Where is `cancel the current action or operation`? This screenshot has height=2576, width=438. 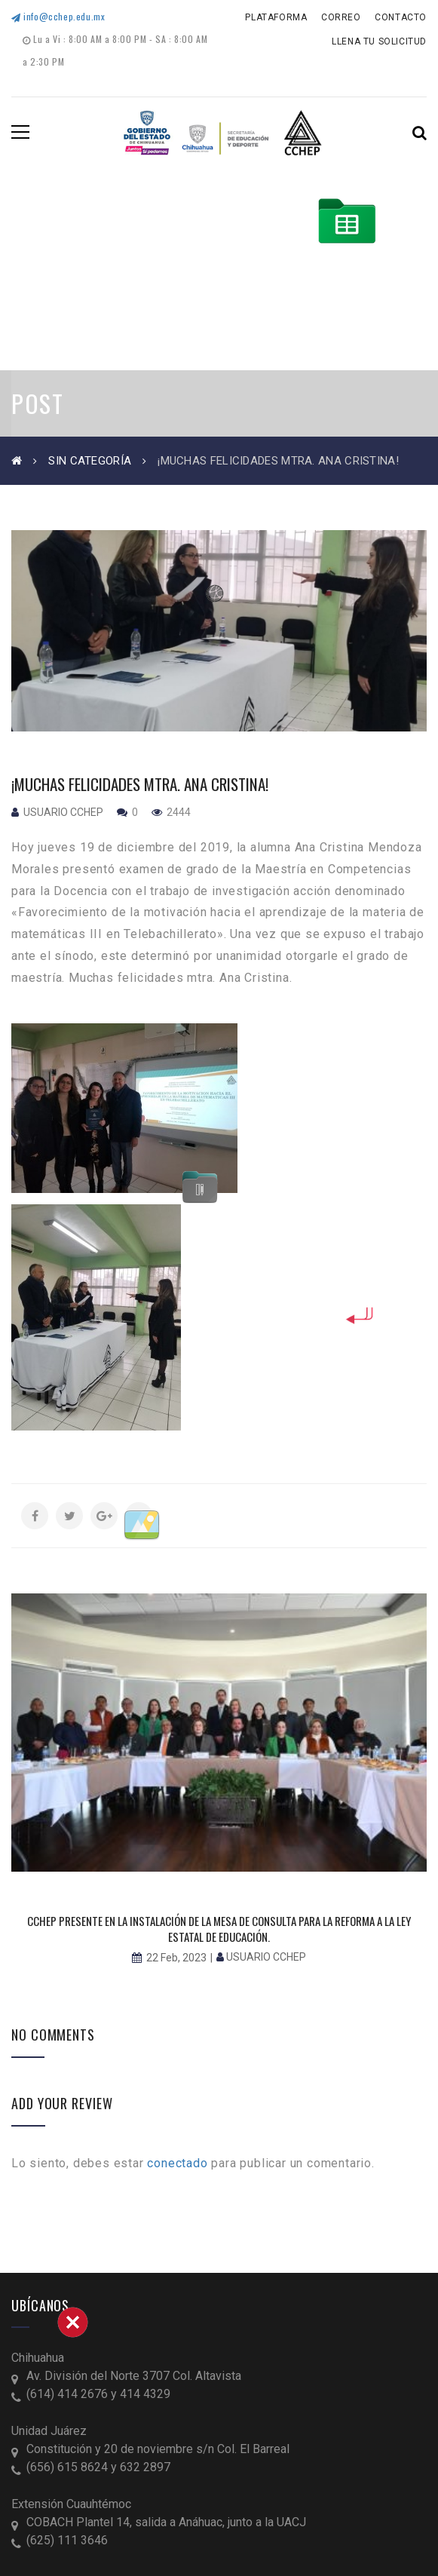 cancel the current action or operation is located at coordinates (72, 2322).